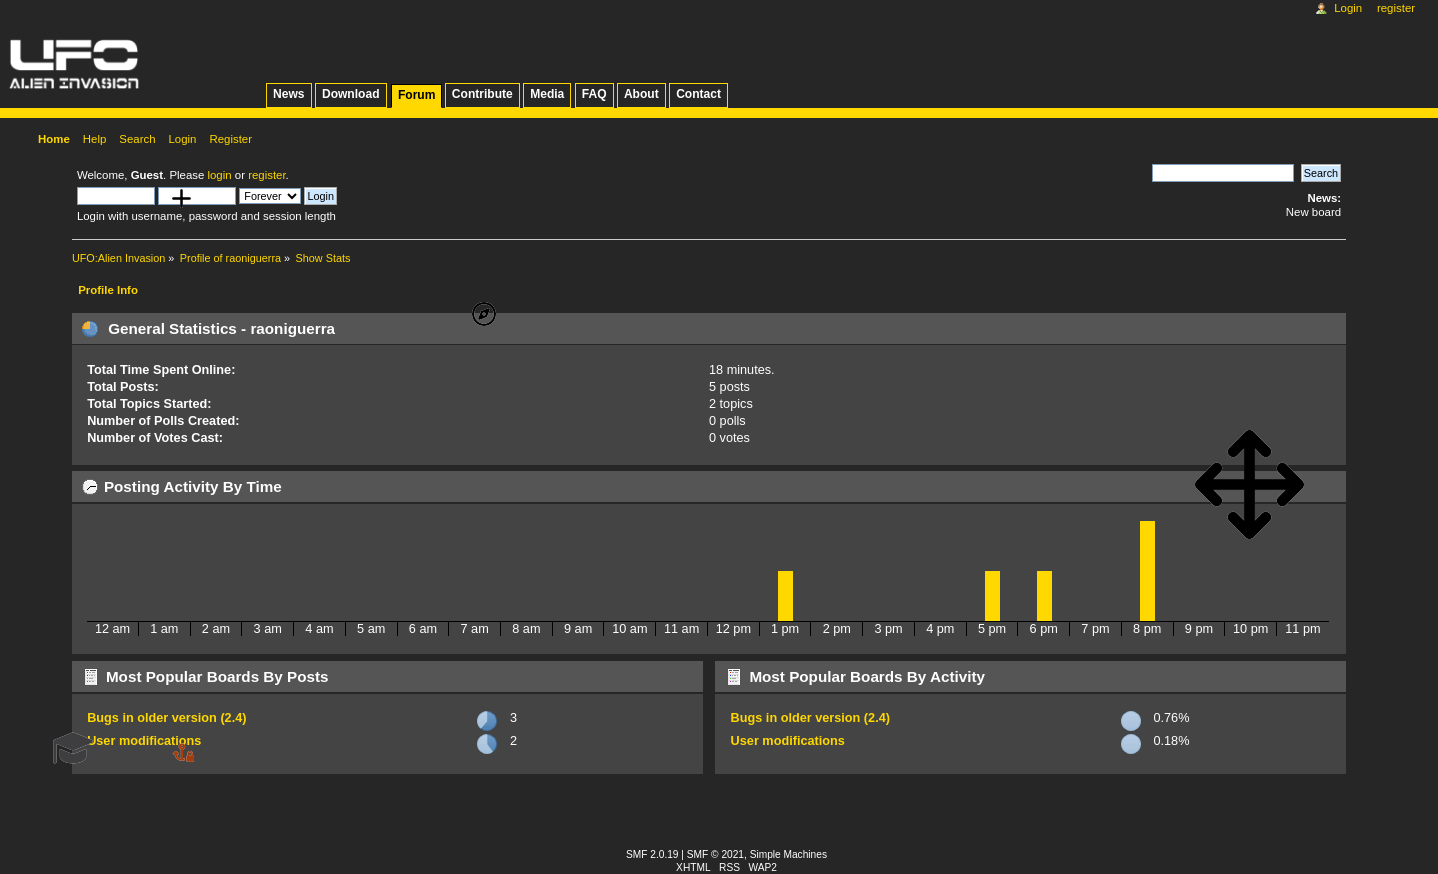 Image resolution: width=1438 pixels, height=874 pixels. I want to click on access navigation or directions, so click(484, 314).